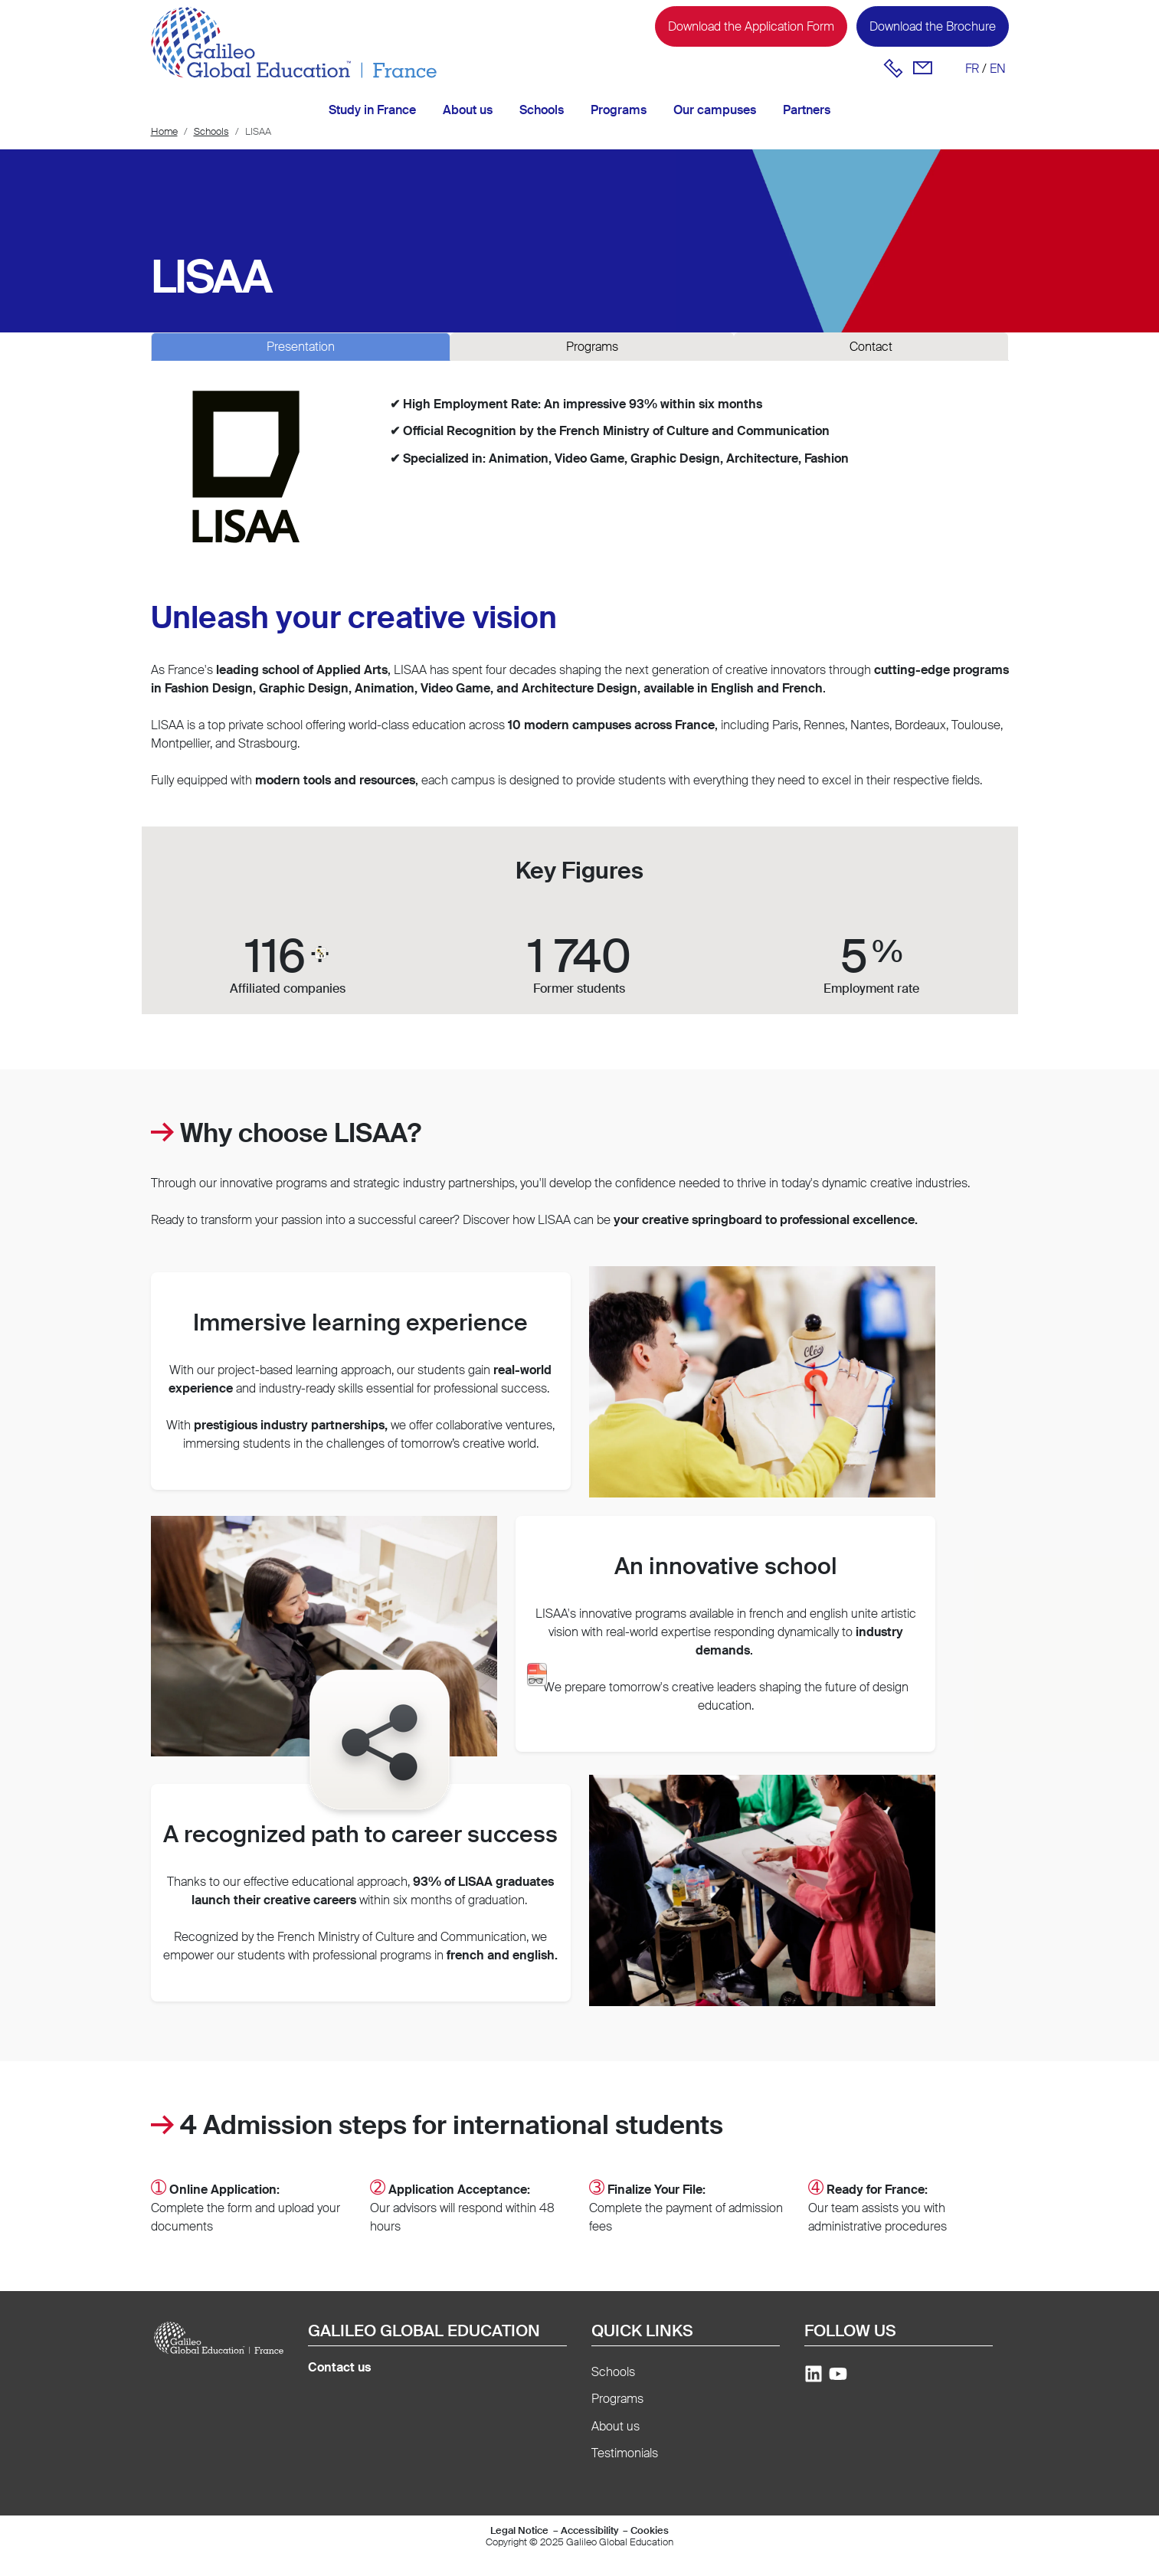 Image resolution: width=1159 pixels, height=2576 pixels. What do you see at coordinates (379, 1740) in the screenshot?
I see `open sharing preferences` at bounding box center [379, 1740].